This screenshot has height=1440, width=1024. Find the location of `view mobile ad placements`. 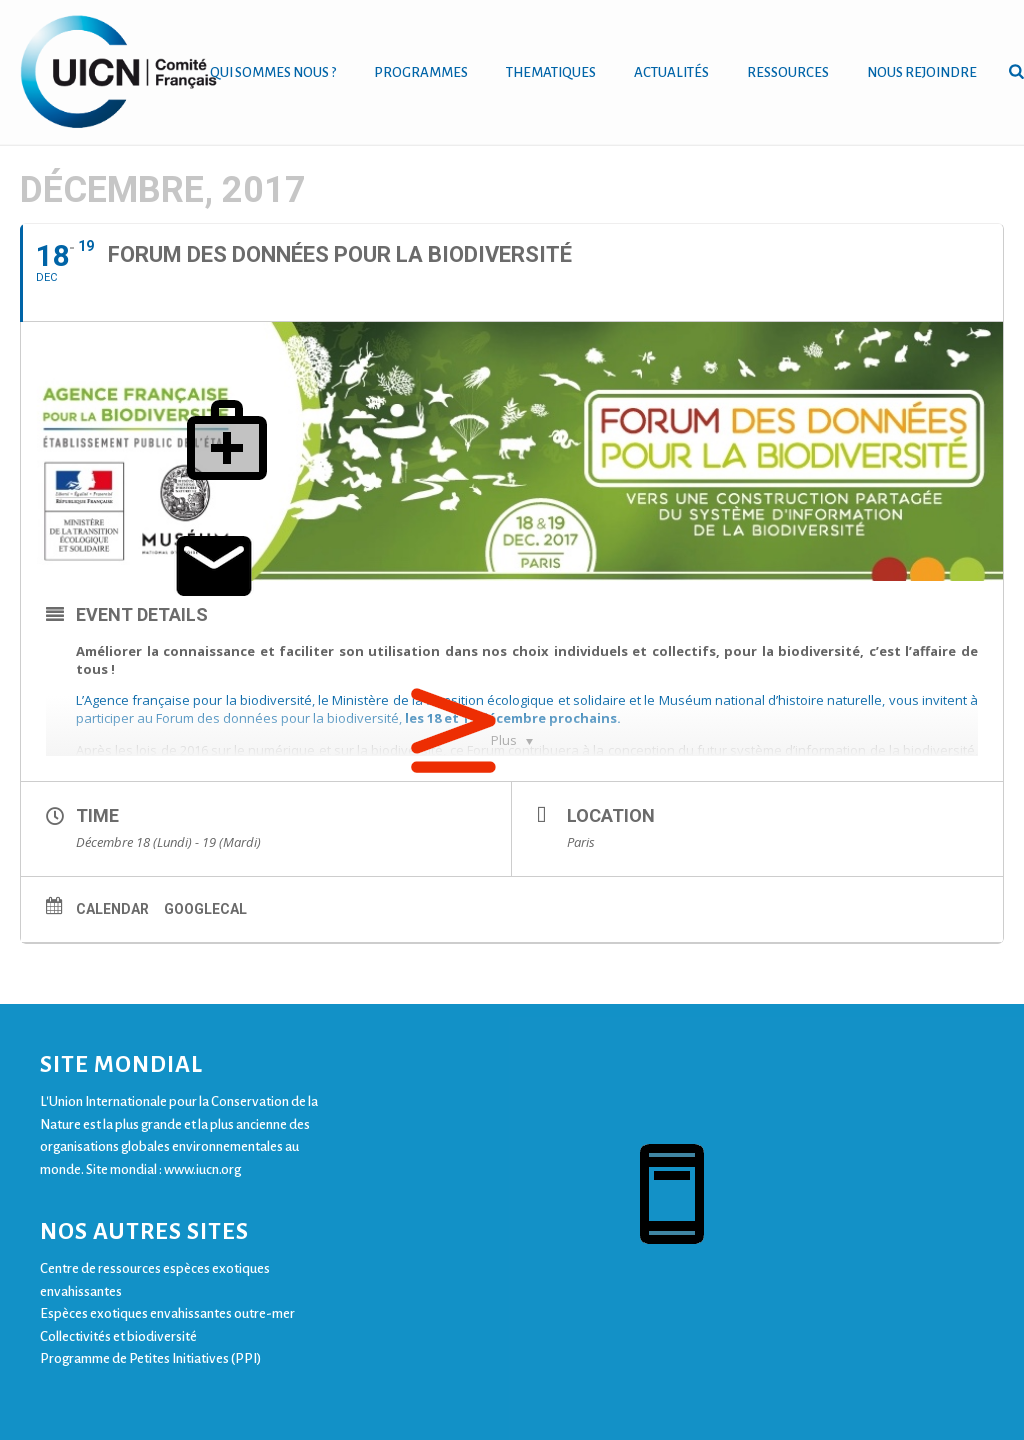

view mobile ad placements is located at coordinates (672, 1194).